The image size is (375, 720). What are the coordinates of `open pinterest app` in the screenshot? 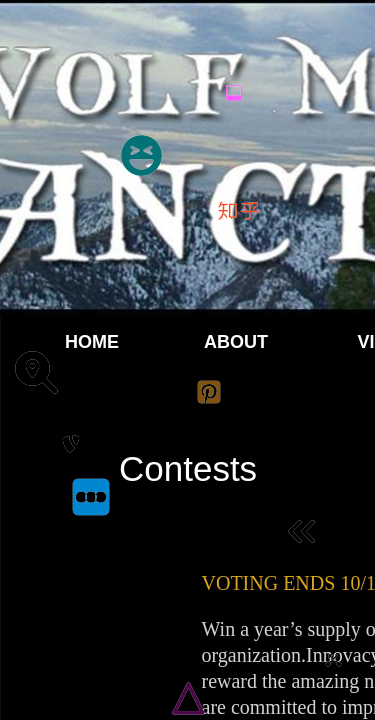 It's located at (209, 392).